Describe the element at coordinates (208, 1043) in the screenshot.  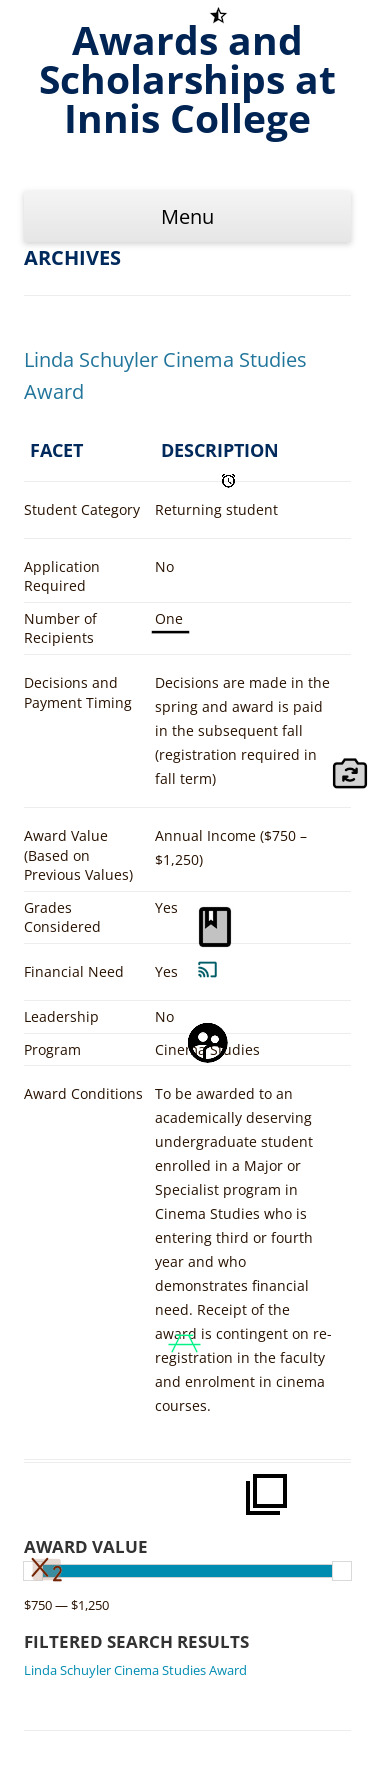
I see `view supervised or child accounts` at that location.